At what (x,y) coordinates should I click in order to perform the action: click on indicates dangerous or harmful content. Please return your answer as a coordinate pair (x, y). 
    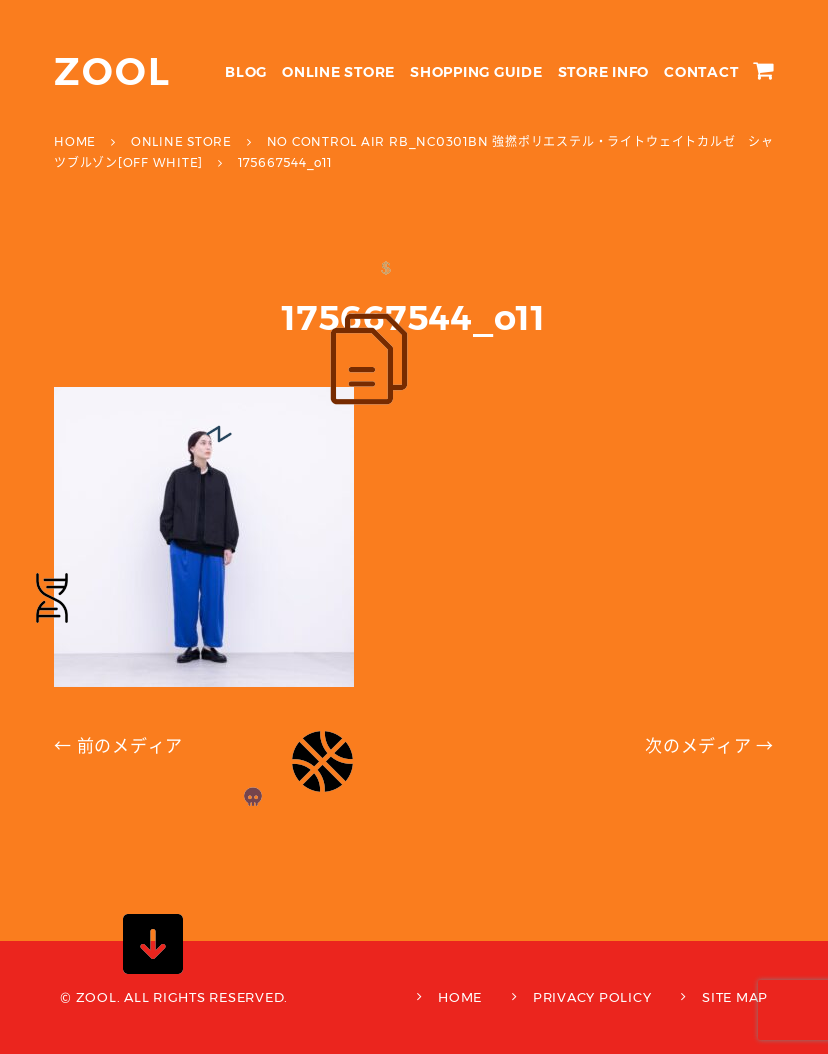
    Looking at the image, I should click on (253, 797).